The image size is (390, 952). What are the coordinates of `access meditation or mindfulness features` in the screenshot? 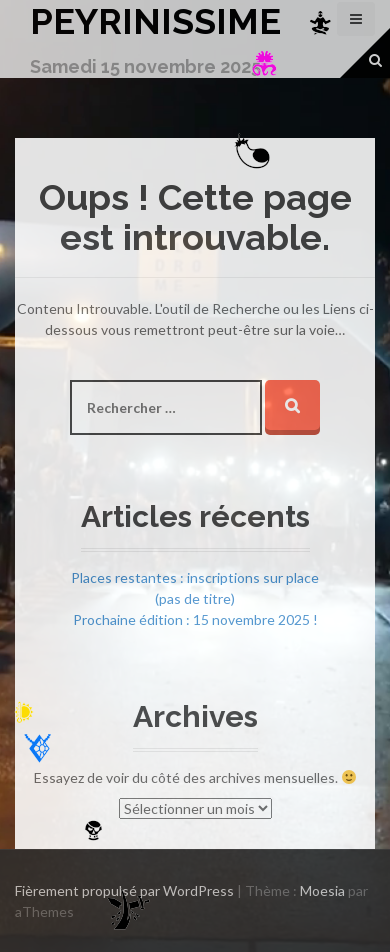 It's located at (320, 23).